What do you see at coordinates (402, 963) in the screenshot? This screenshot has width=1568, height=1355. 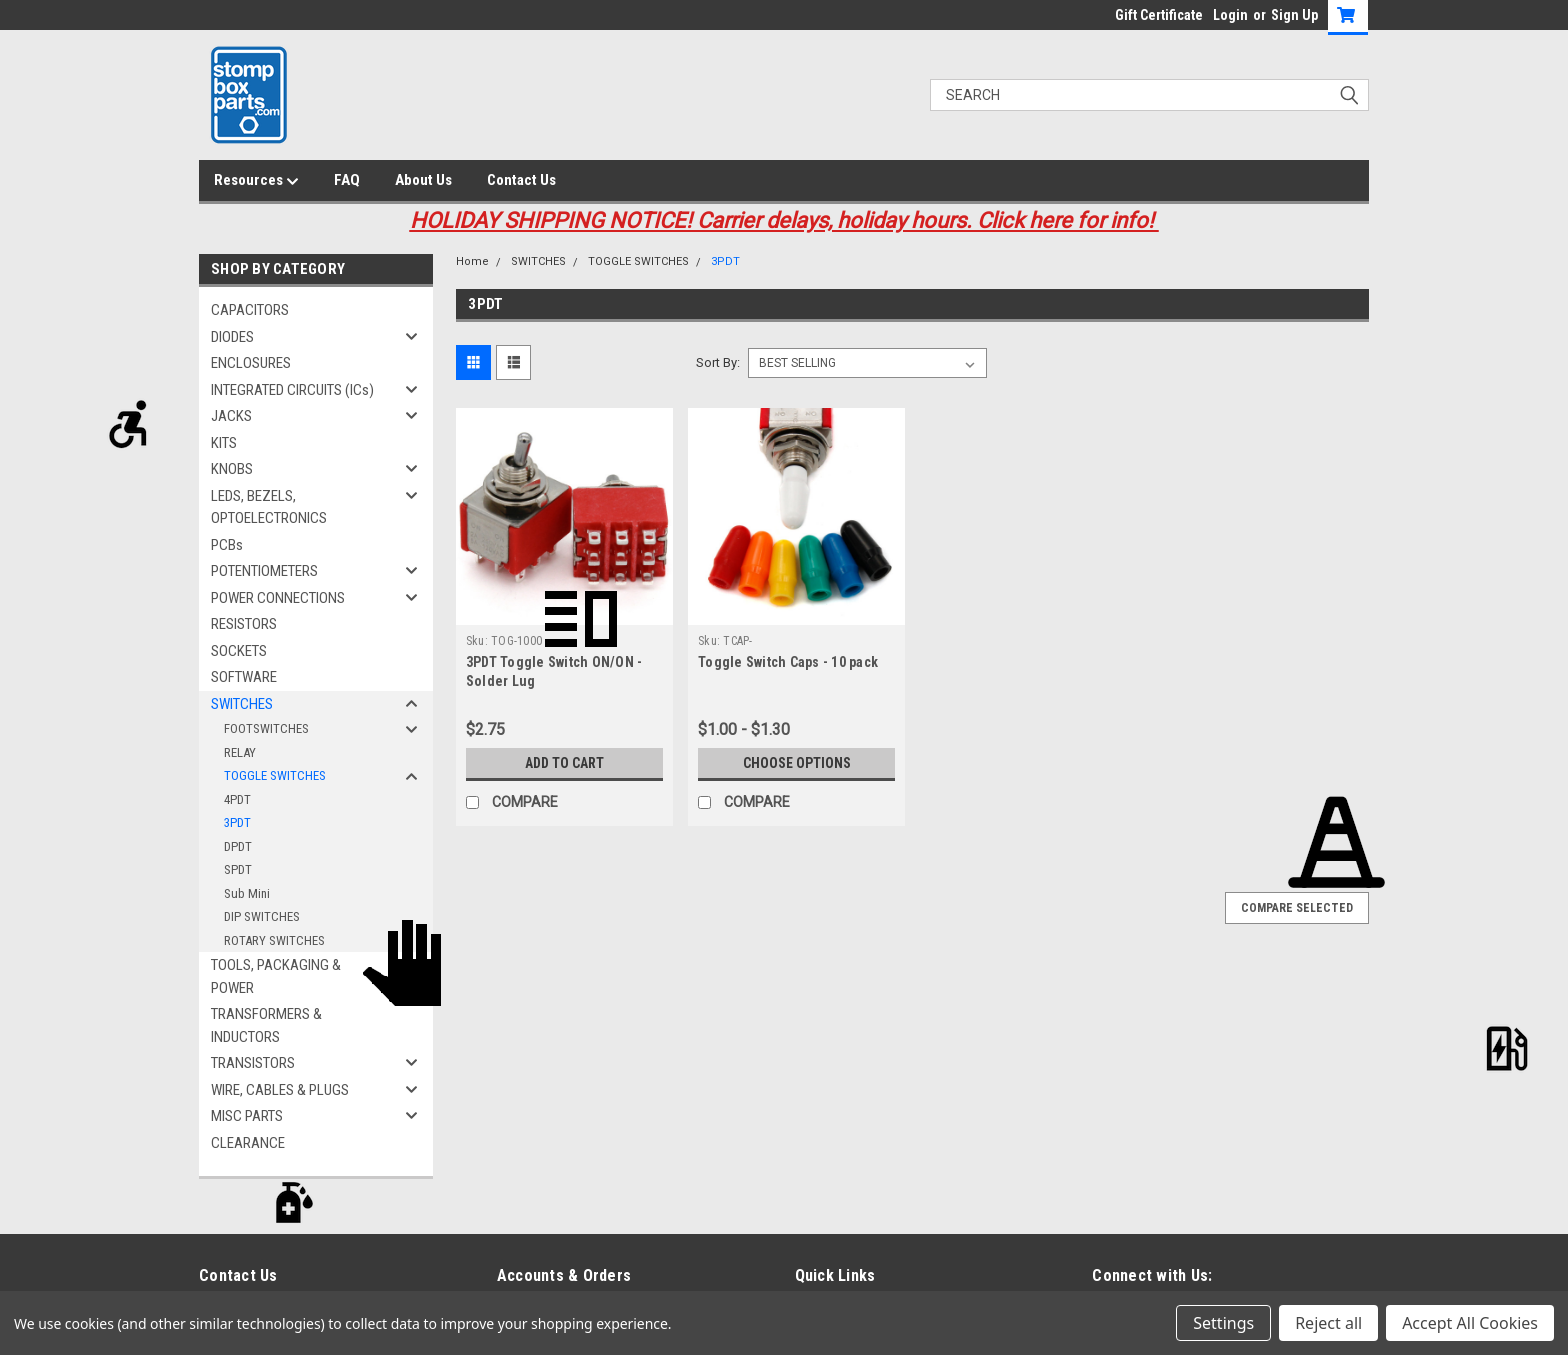 I see `stop or pause an action` at bounding box center [402, 963].